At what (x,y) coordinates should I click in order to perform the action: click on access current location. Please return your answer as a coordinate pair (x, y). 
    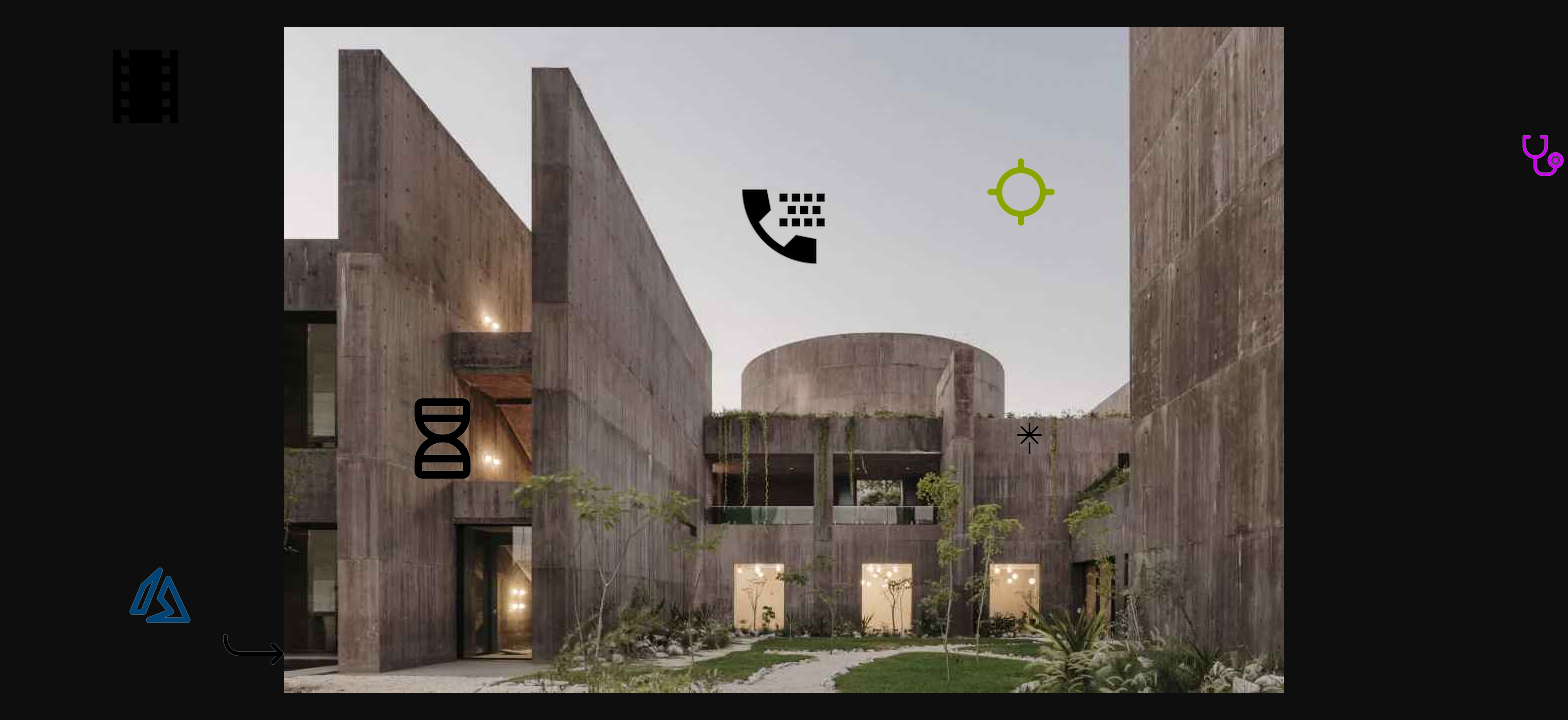
    Looking at the image, I should click on (1021, 192).